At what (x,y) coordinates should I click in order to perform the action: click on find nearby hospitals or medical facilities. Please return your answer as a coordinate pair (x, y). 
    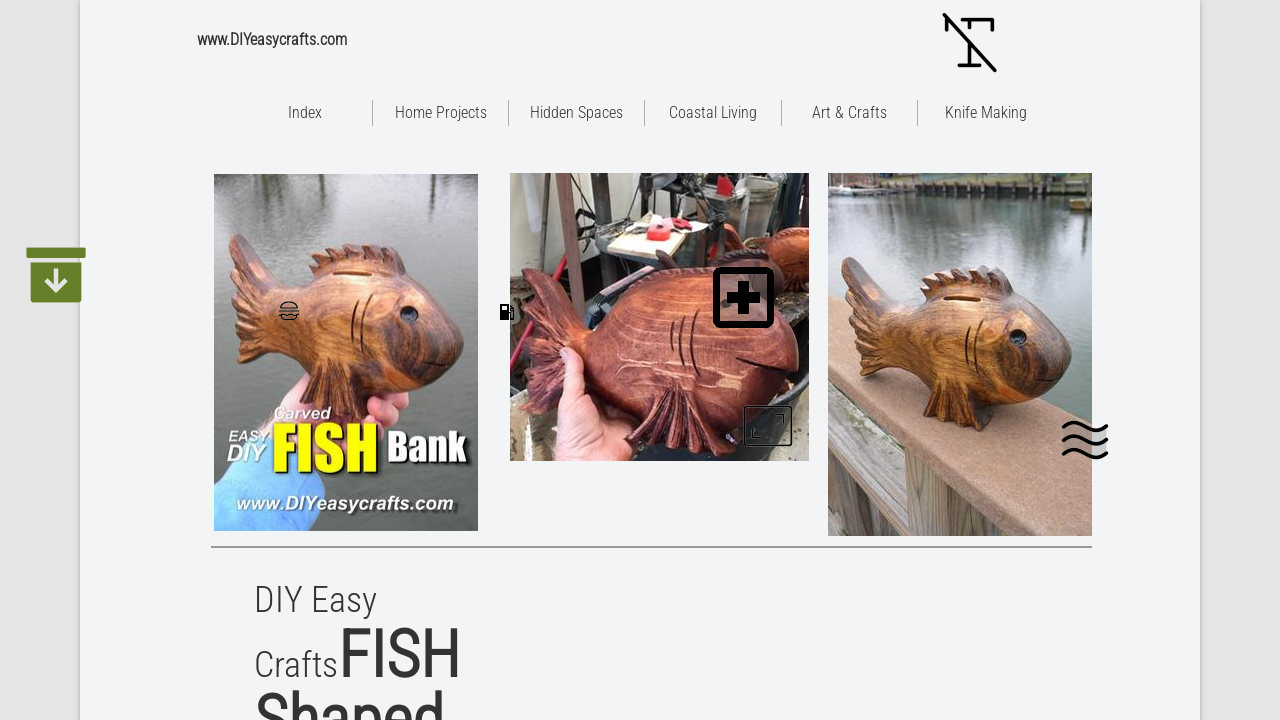
    Looking at the image, I should click on (743, 297).